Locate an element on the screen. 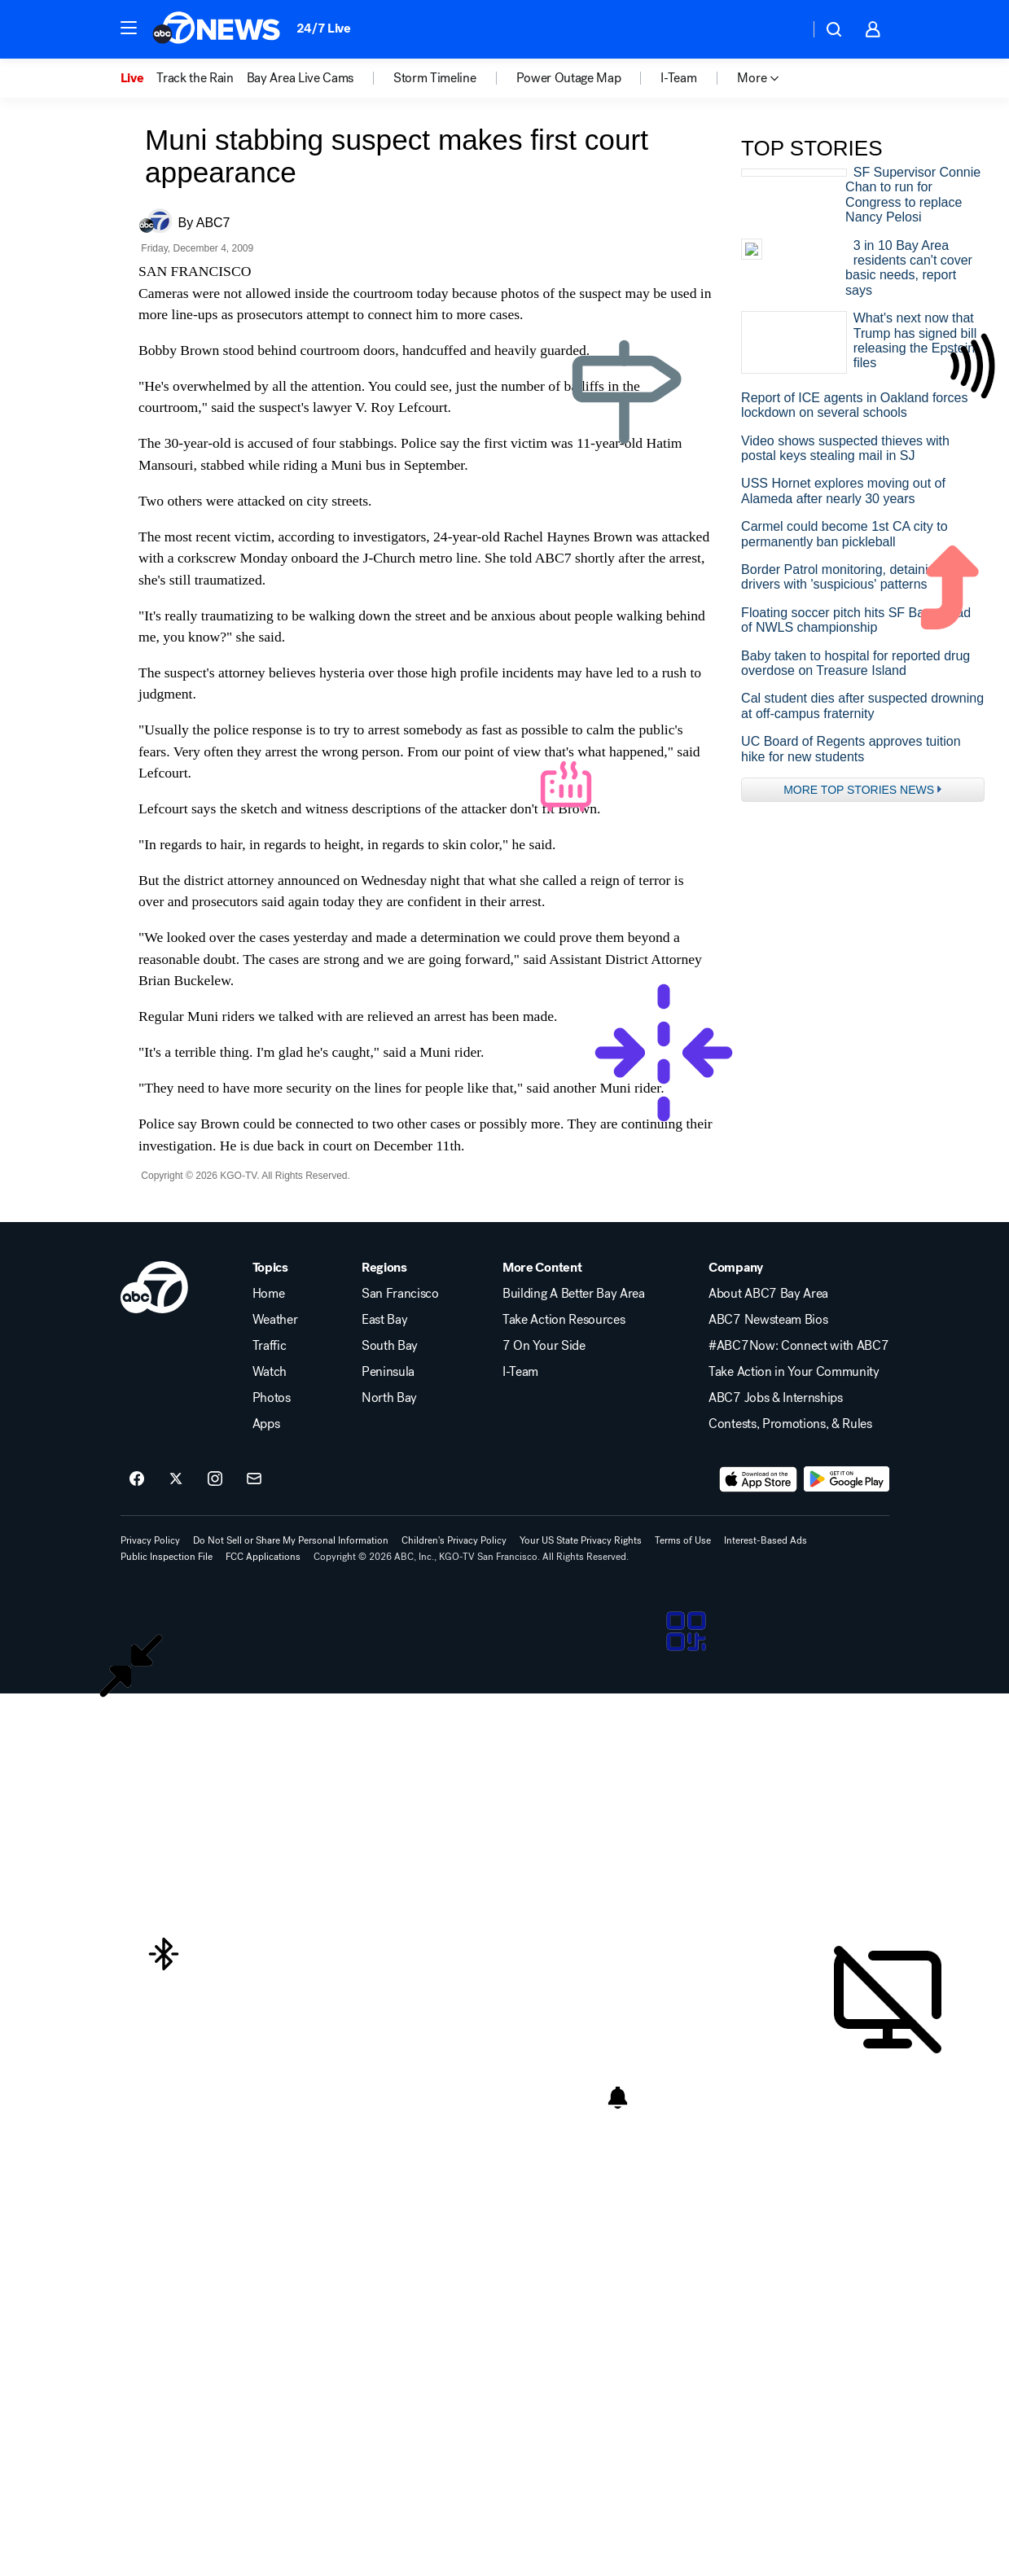 This screenshot has width=1009, height=2576. scan or display a QR code is located at coordinates (686, 1631).